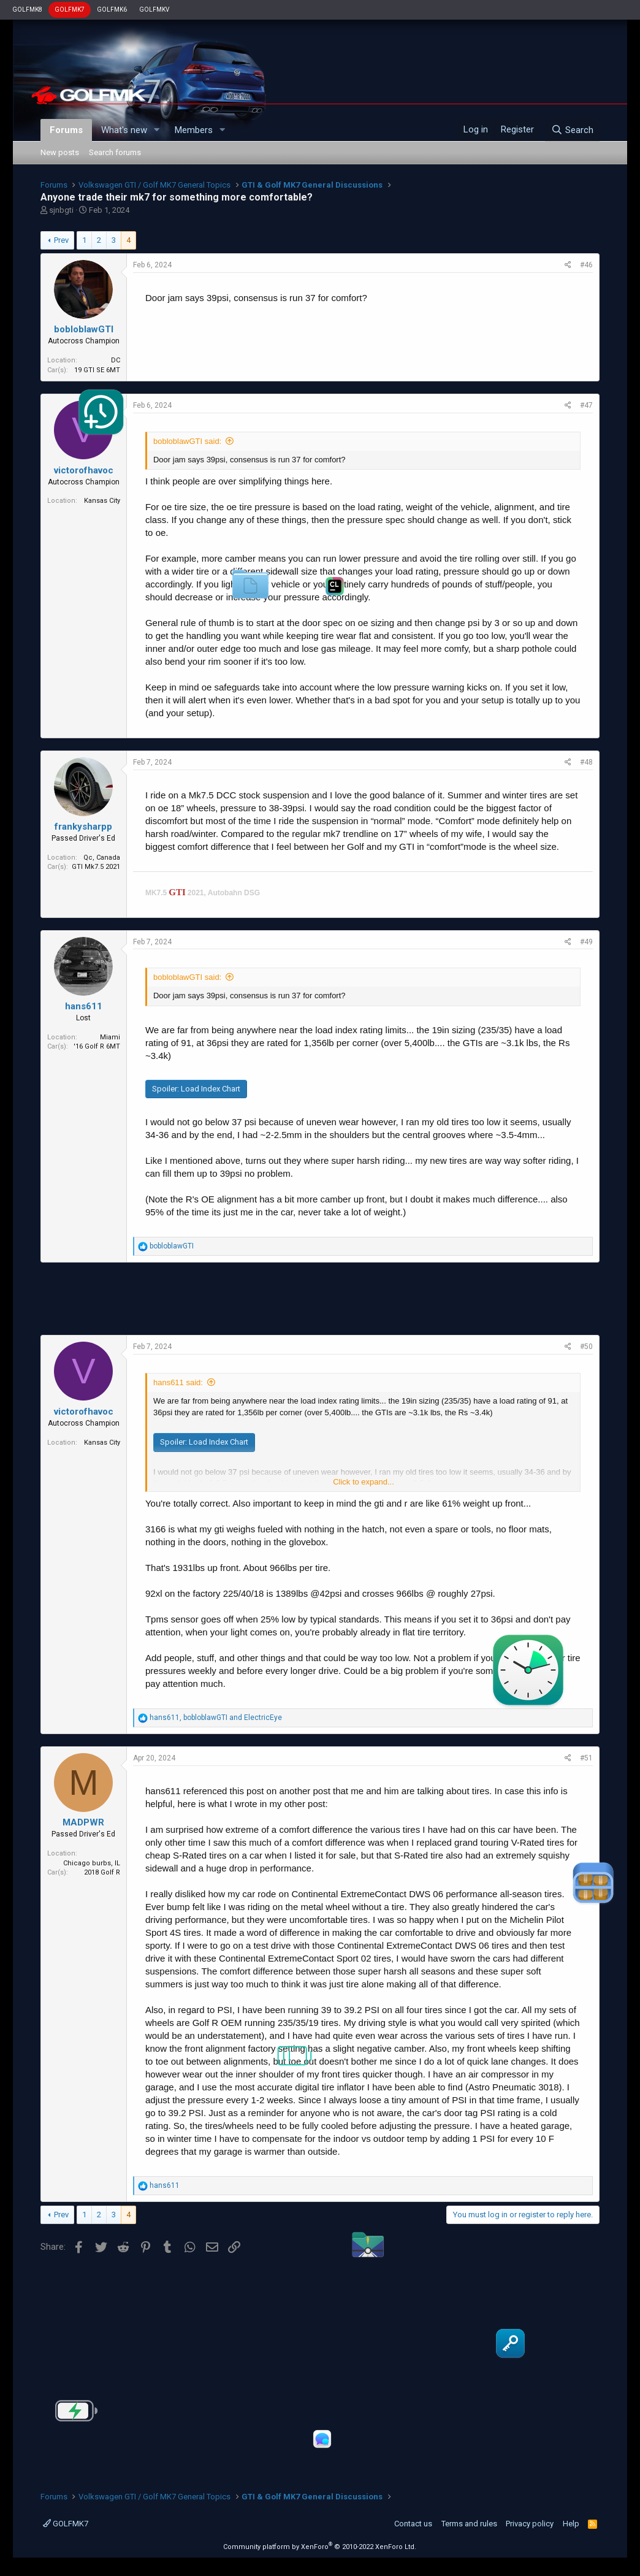 The width and height of the screenshot is (640, 2576). What do you see at coordinates (528, 1670) in the screenshot?
I see `open kapow time tracking app` at bounding box center [528, 1670].